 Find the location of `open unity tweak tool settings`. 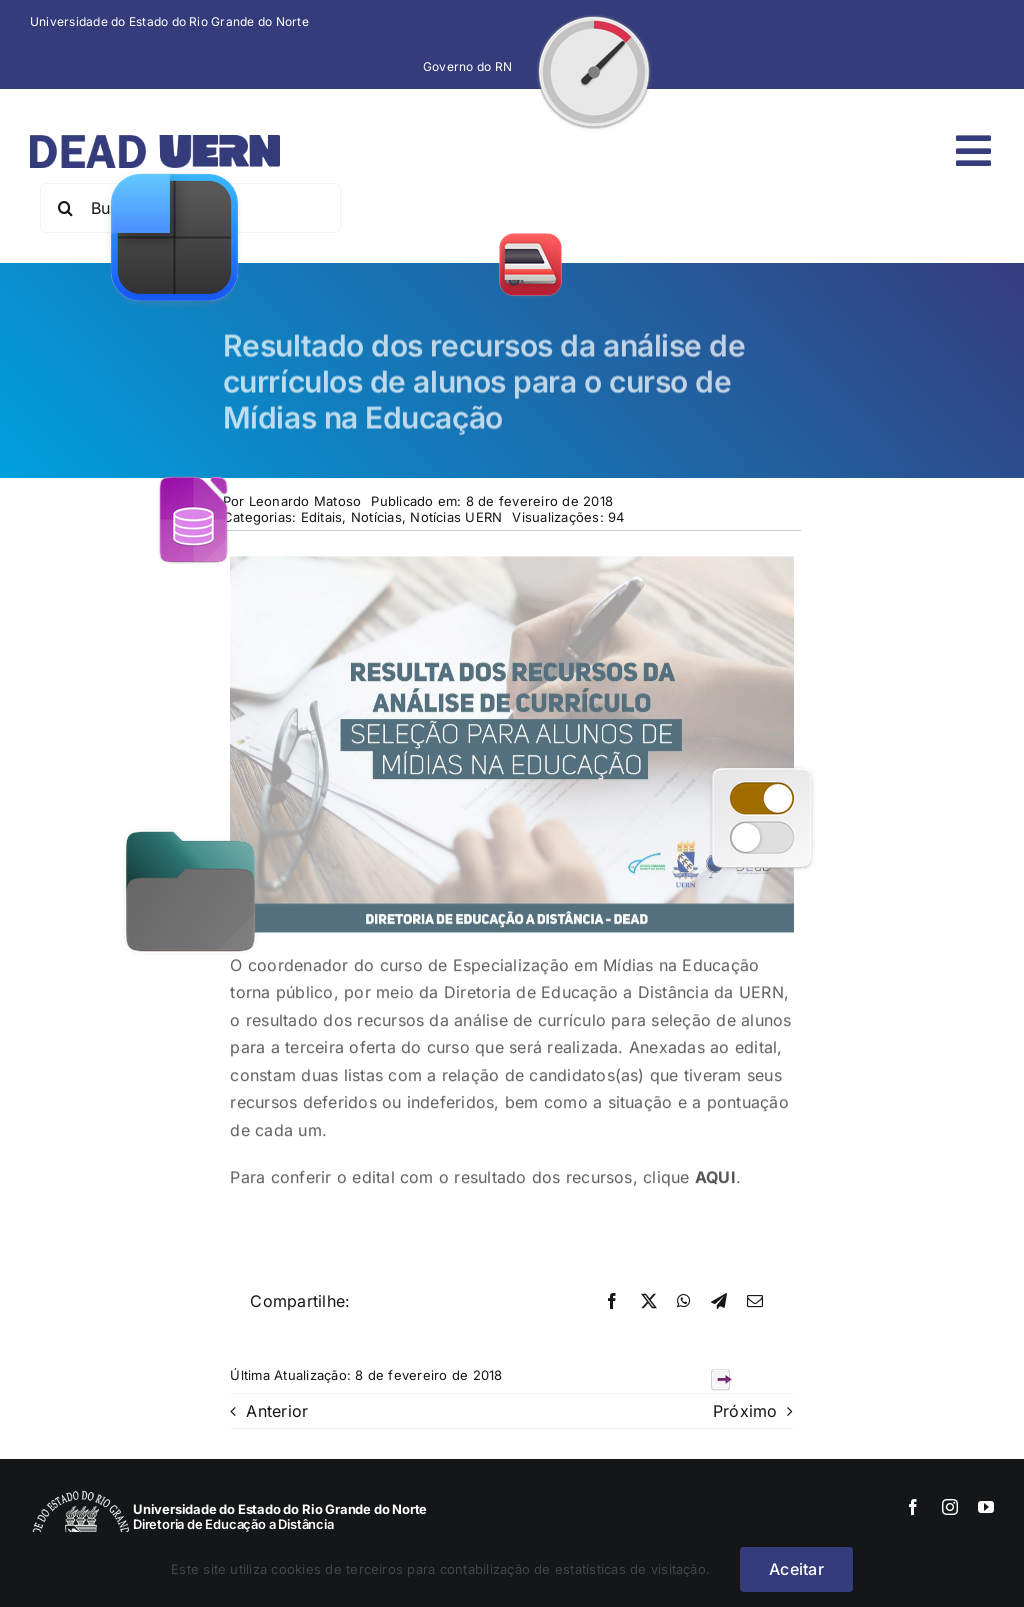

open unity tweak tool settings is located at coordinates (762, 818).